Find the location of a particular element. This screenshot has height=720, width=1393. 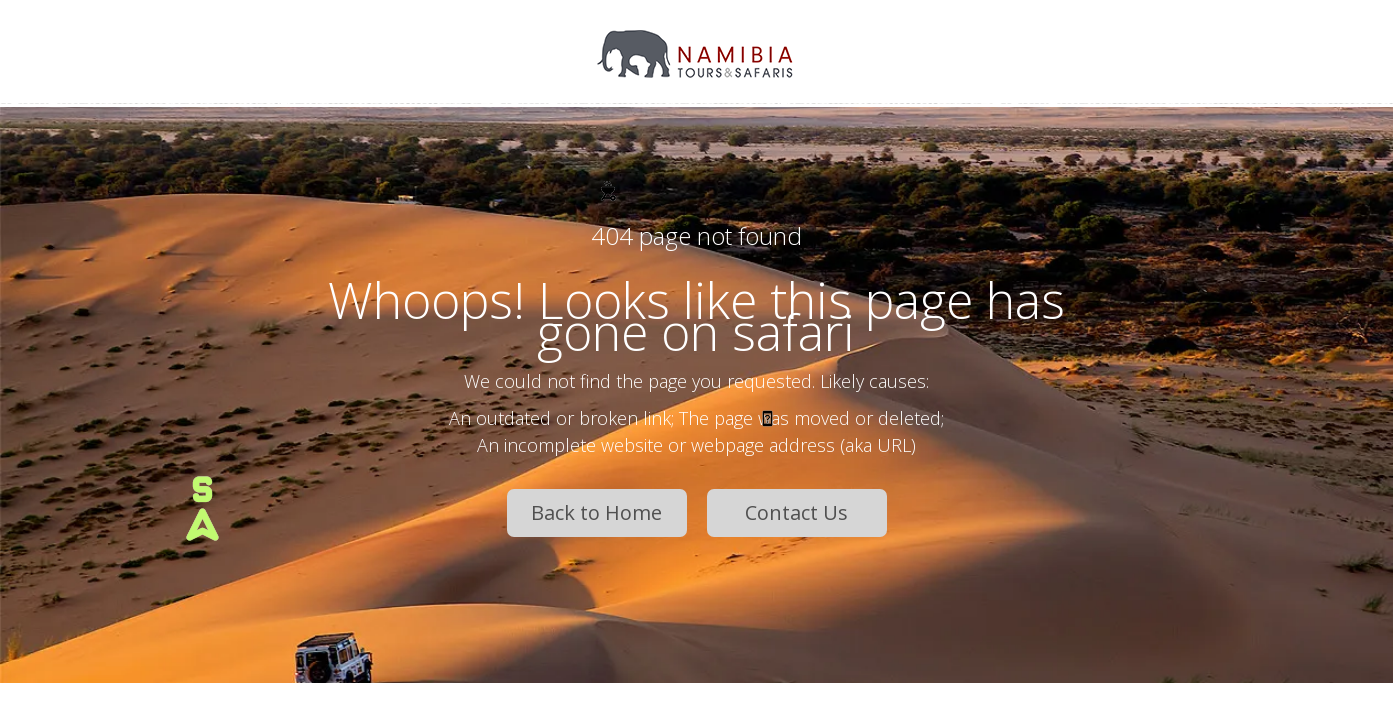

access outdoor grilling or barbecue features is located at coordinates (608, 191).